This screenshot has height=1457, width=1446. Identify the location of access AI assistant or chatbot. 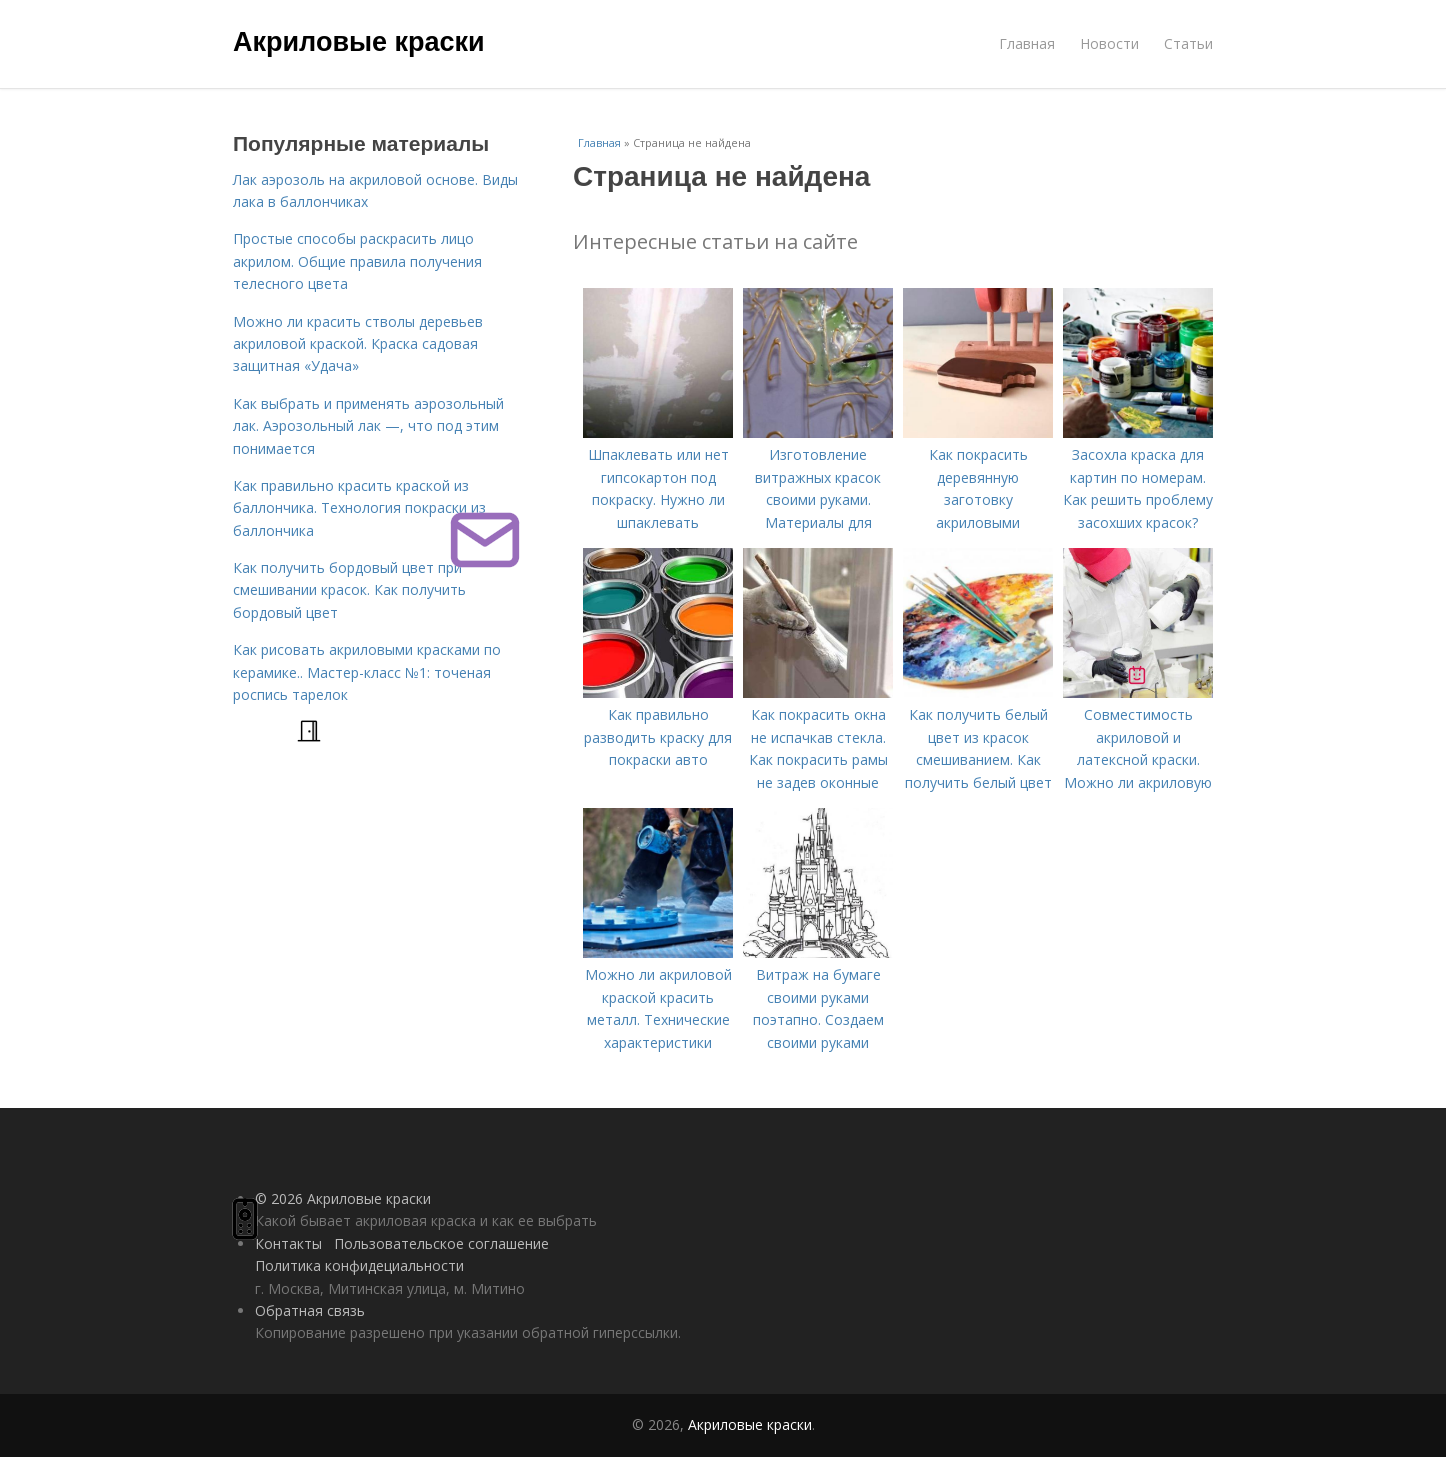
(1137, 675).